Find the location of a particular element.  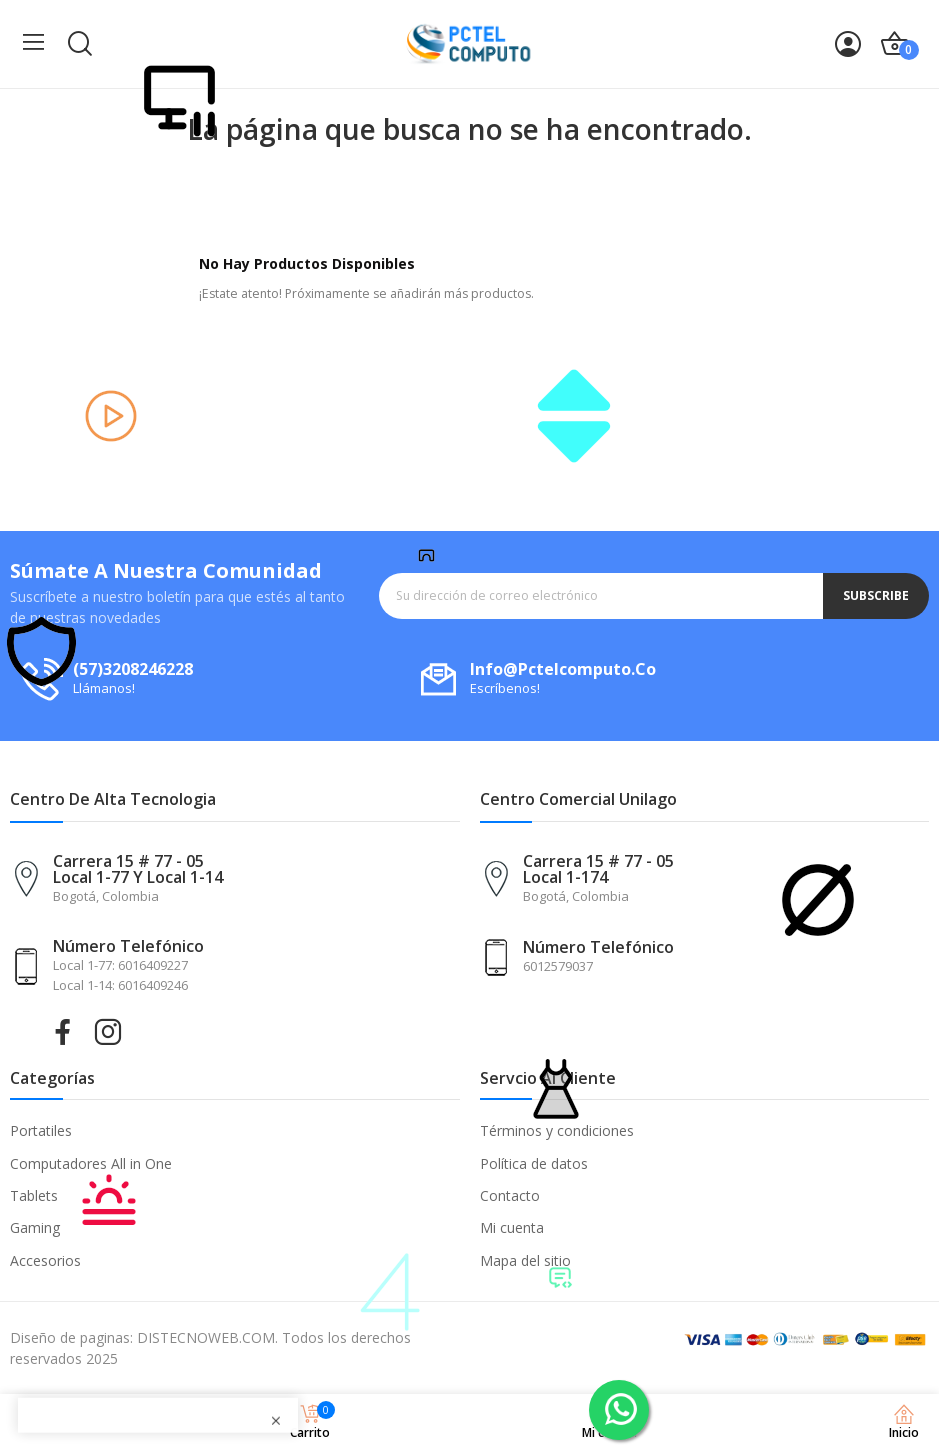

indicates hazy or foggy weather conditions is located at coordinates (109, 1201).